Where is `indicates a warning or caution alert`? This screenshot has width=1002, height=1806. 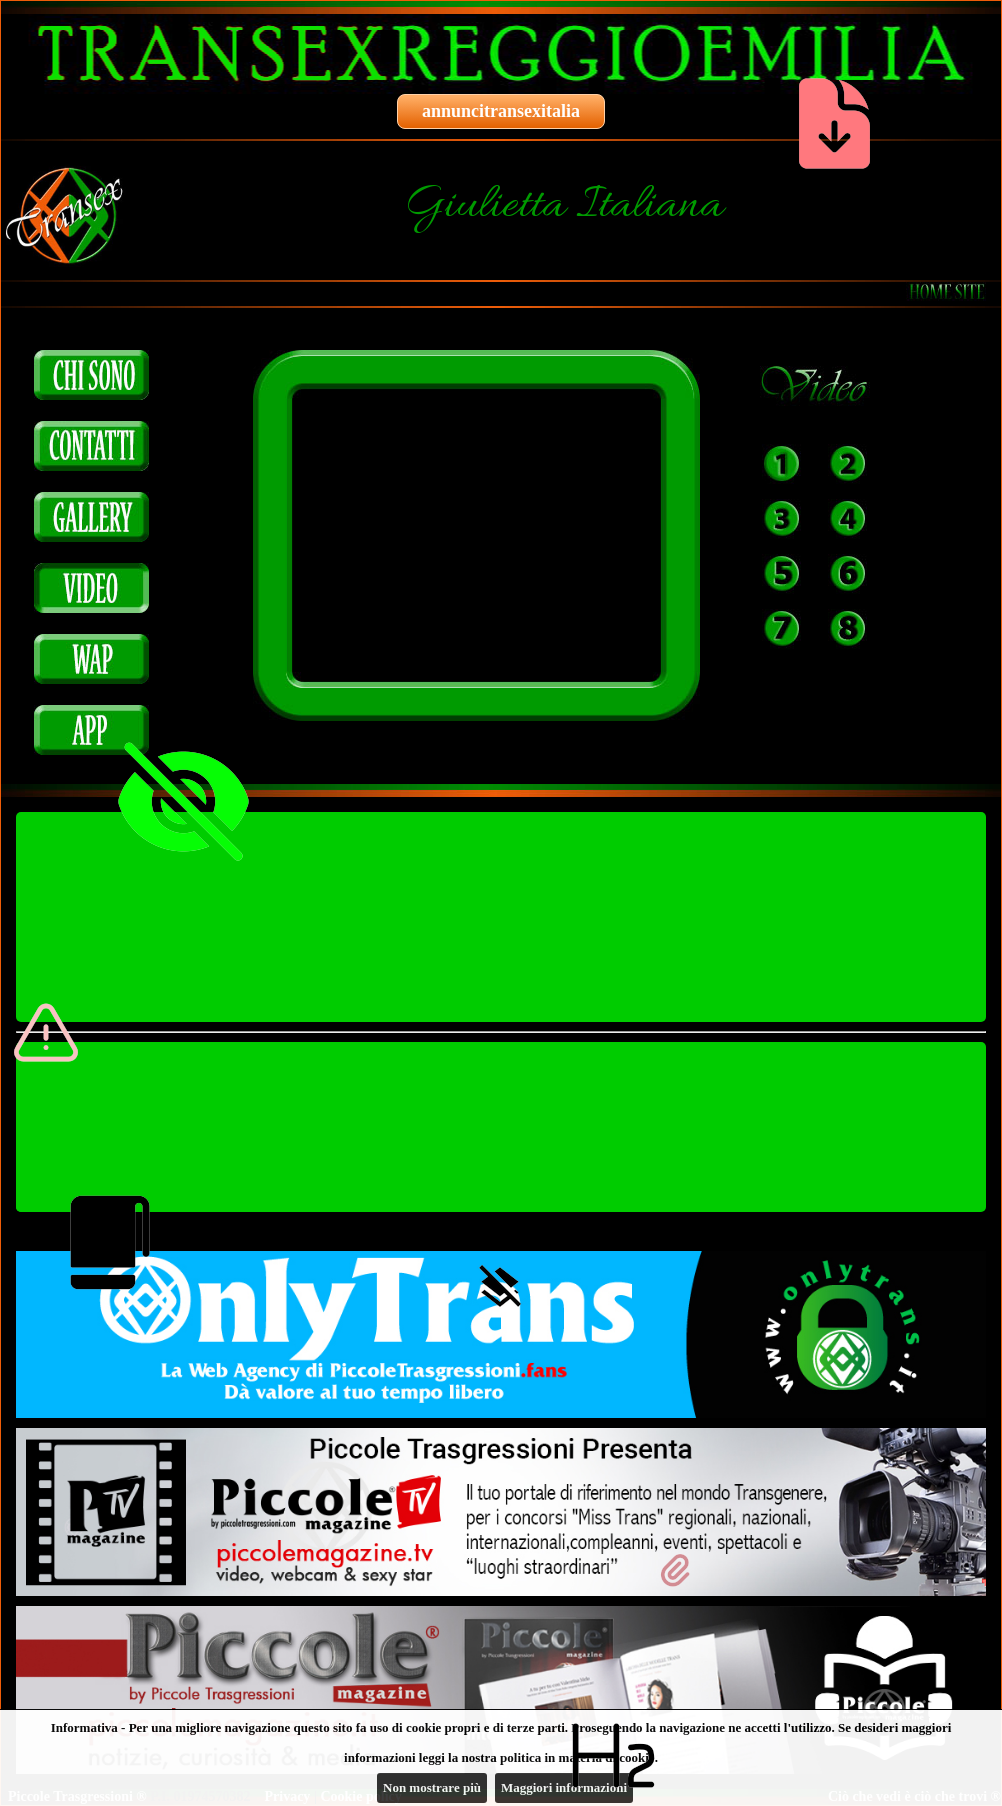 indicates a warning or caution alert is located at coordinates (46, 1036).